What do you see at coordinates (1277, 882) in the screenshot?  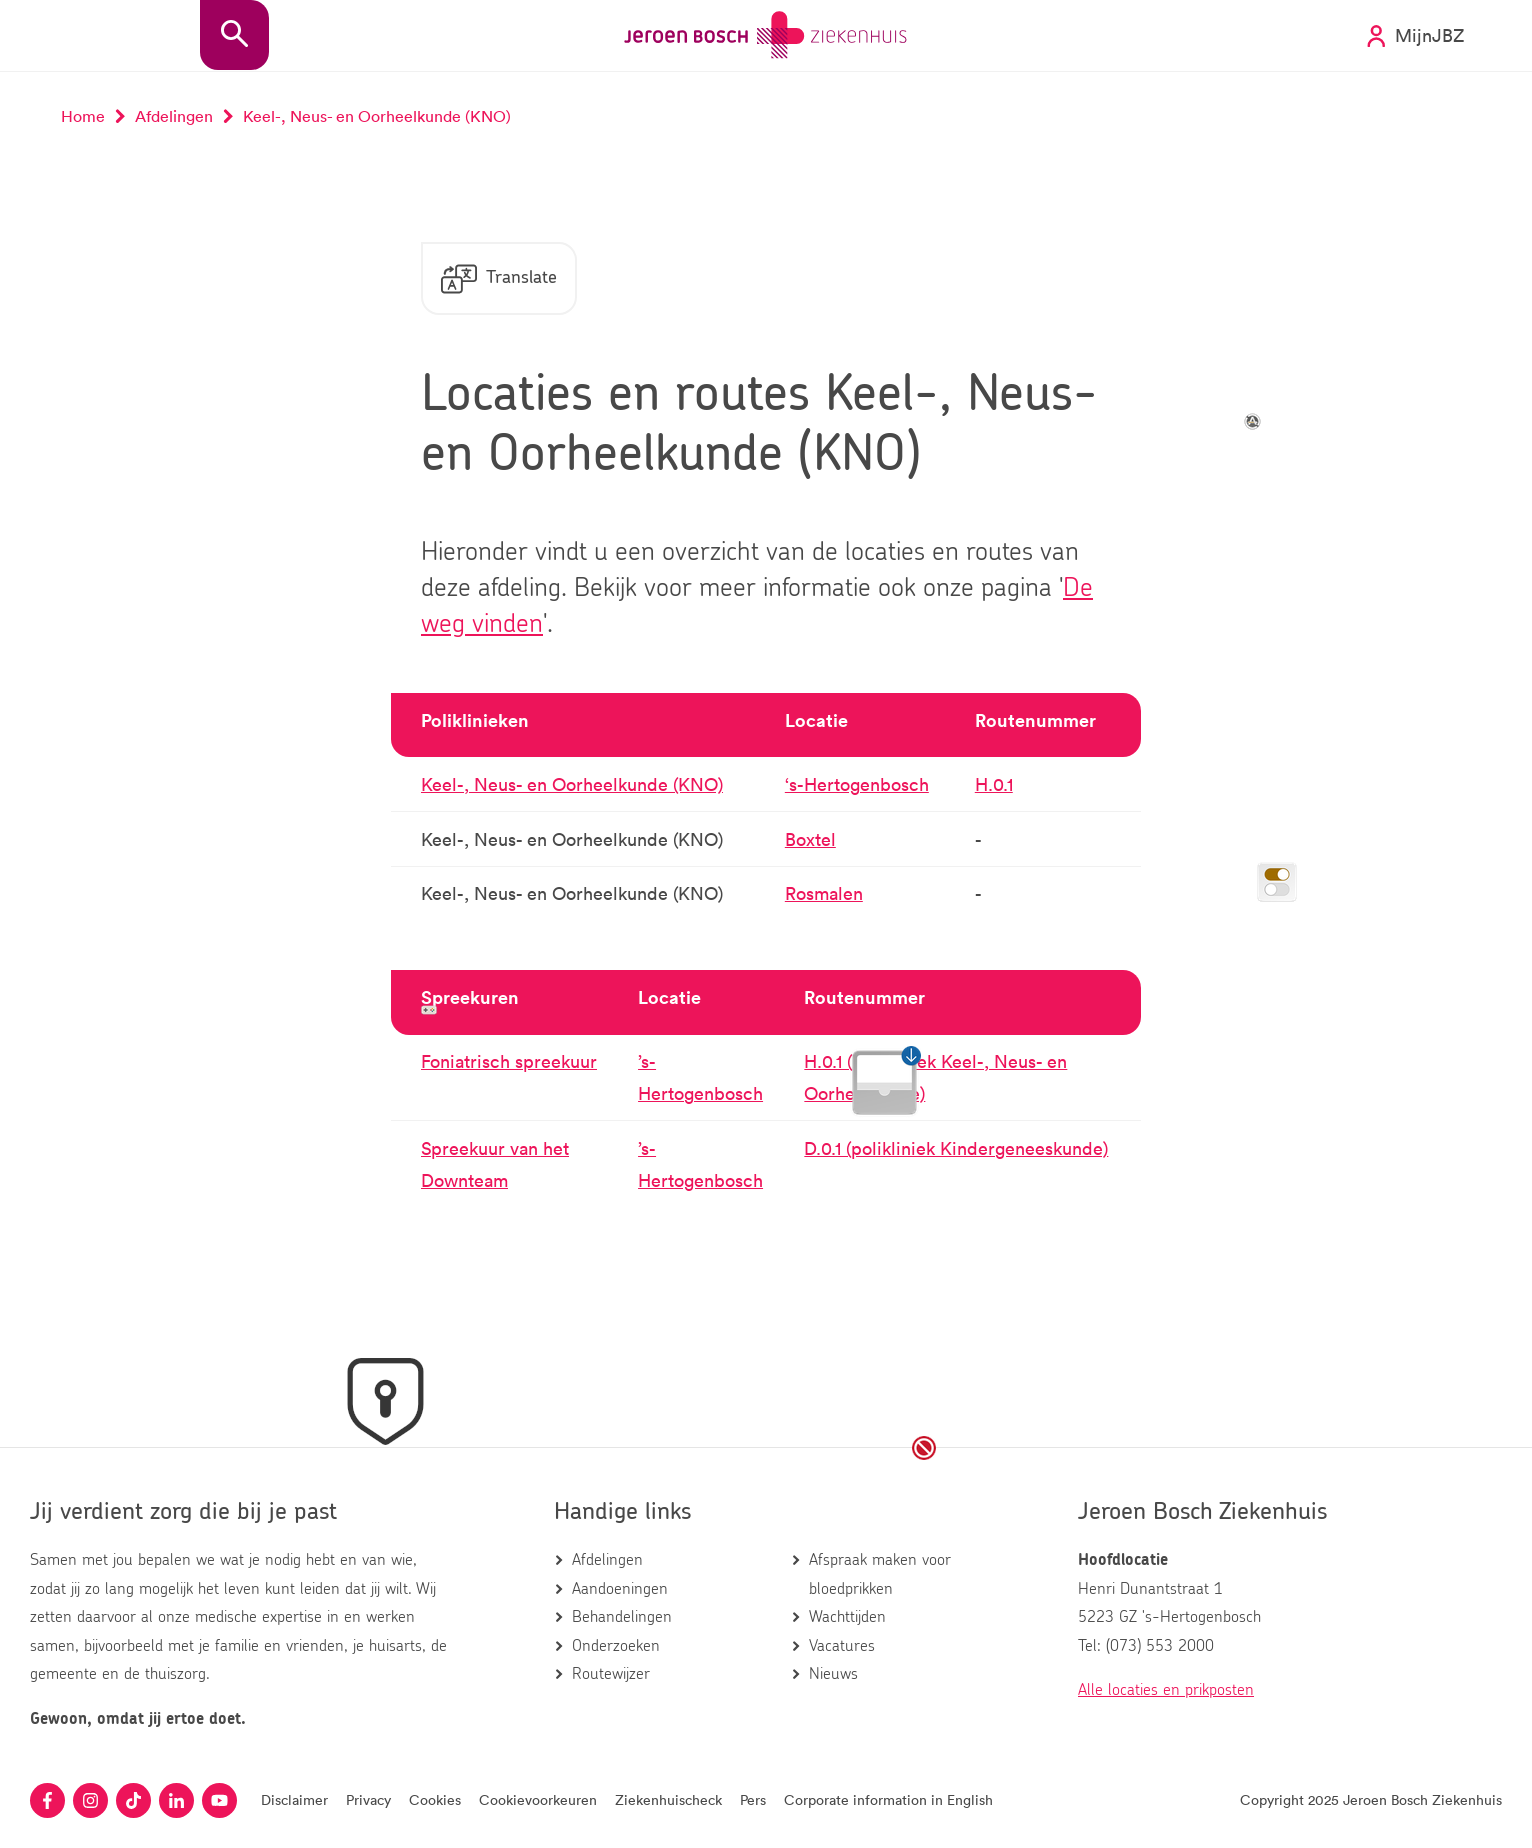 I see `open system settings or preferences` at bounding box center [1277, 882].